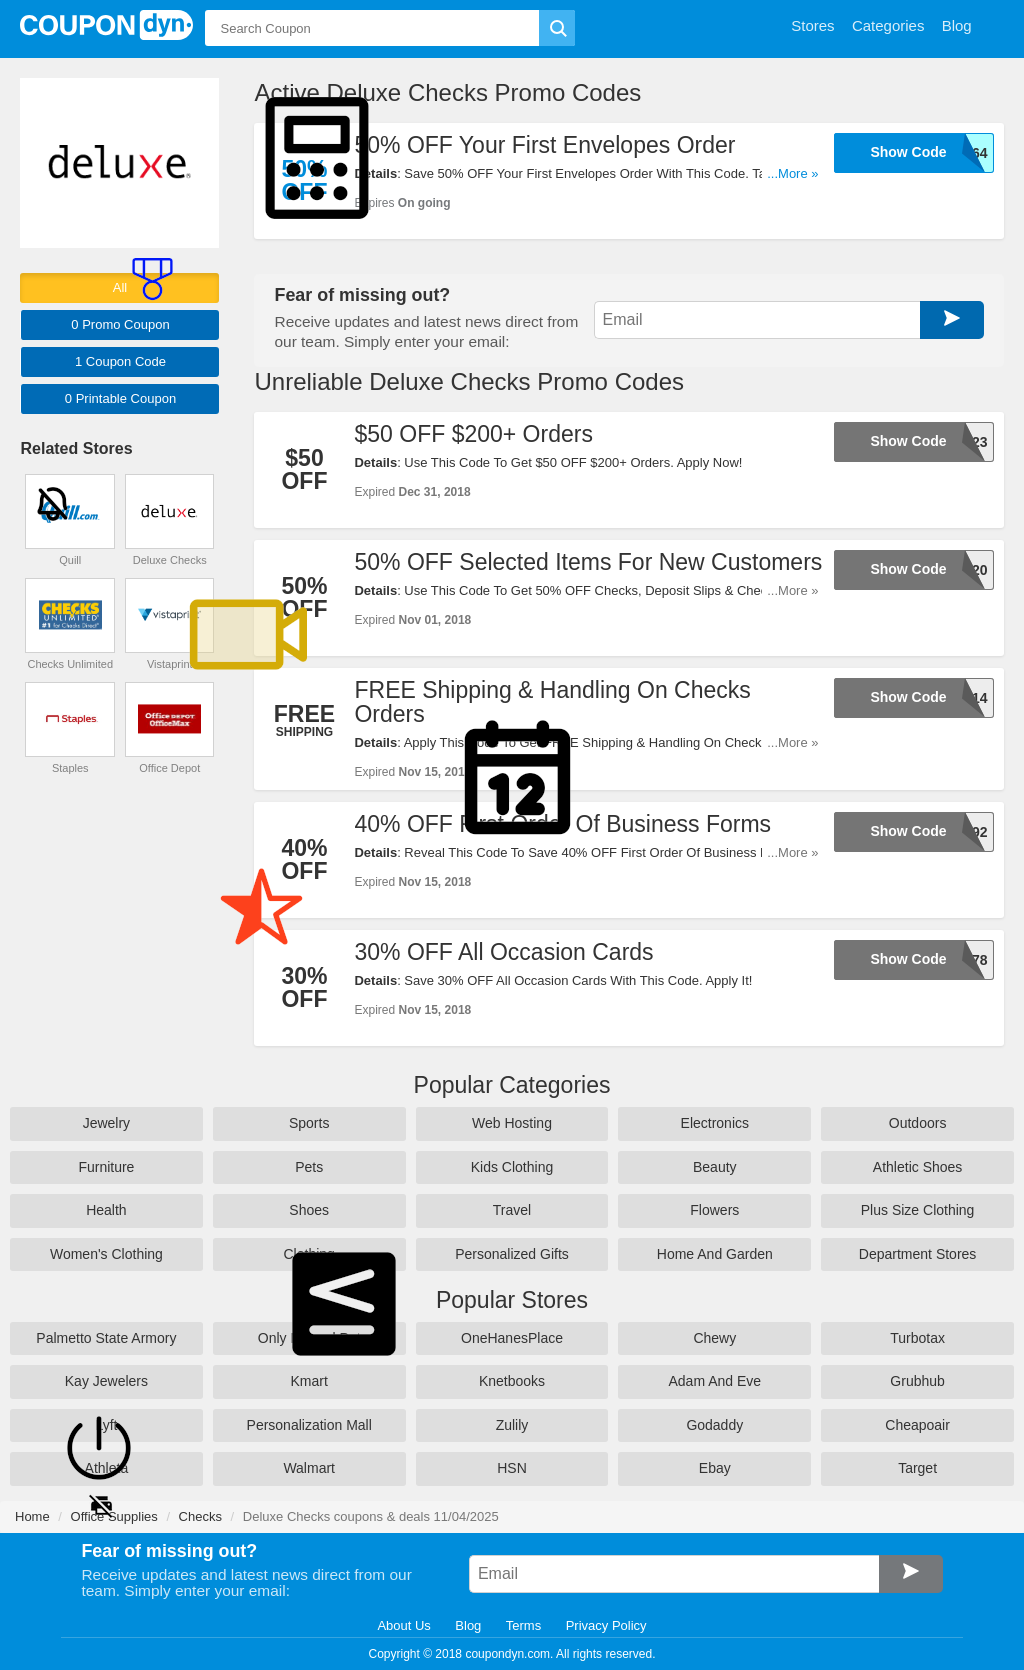  Describe the element at coordinates (344, 1304) in the screenshot. I see `less than or equal to comparison operator` at that location.